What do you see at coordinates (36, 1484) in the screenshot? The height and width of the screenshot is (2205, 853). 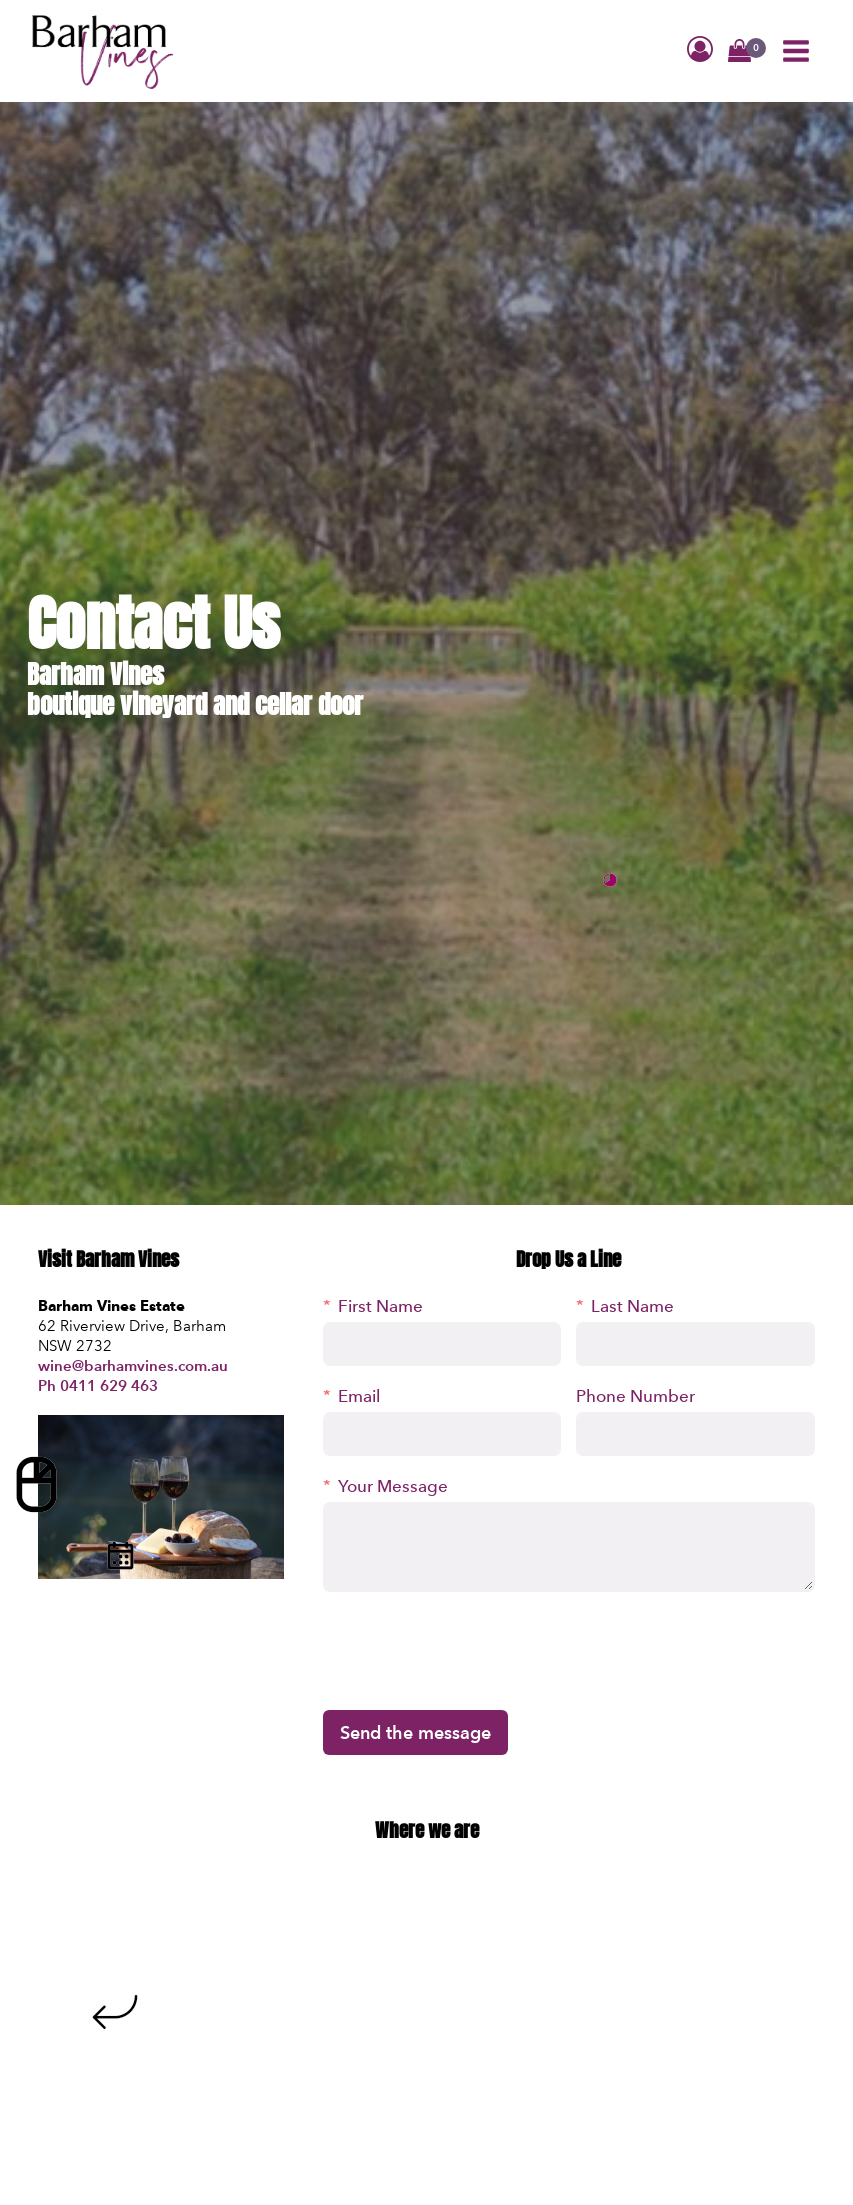 I see `right-click action or context menu trigger` at bounding box center [36, 1484].